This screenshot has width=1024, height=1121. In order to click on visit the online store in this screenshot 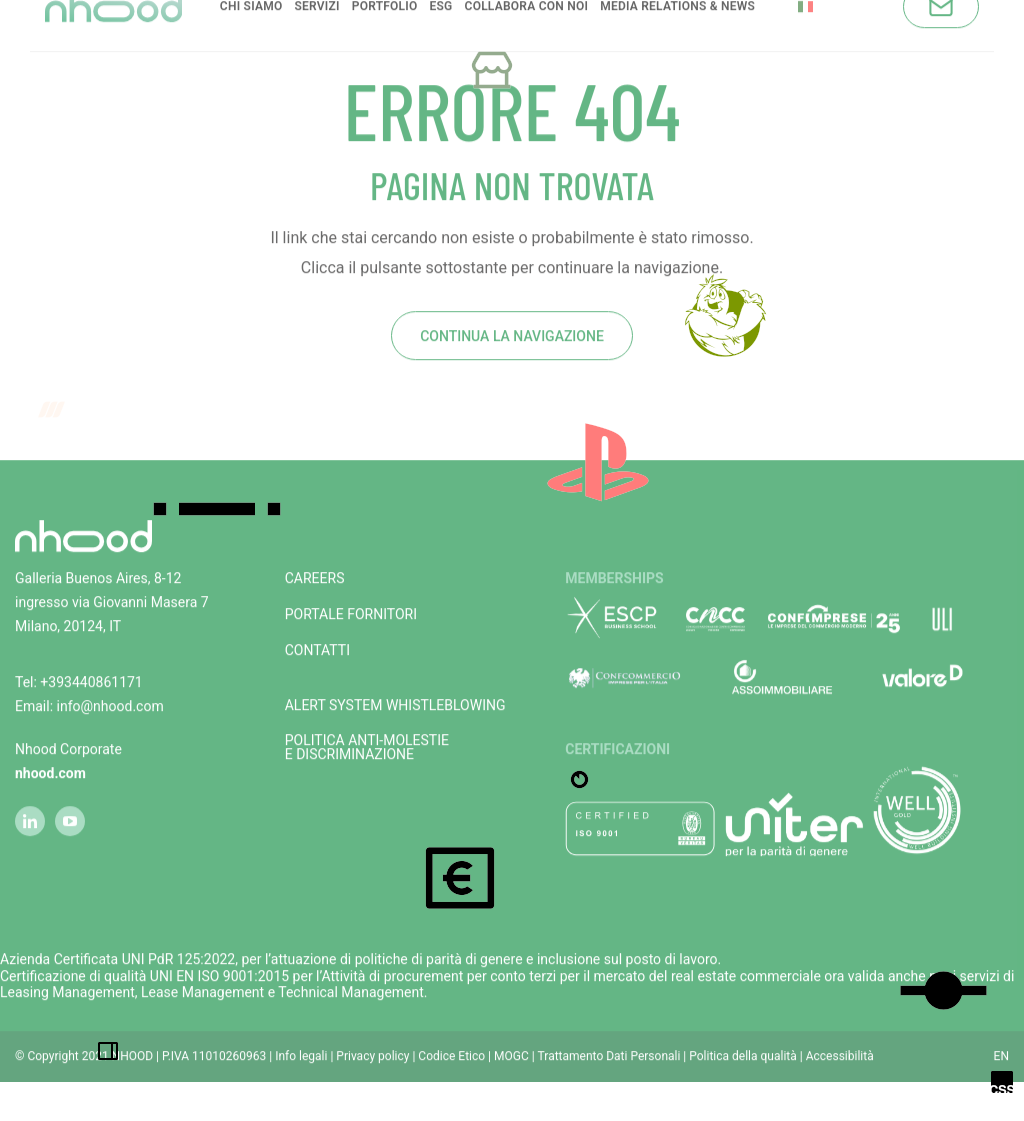, I will do `click(492, 70)`.